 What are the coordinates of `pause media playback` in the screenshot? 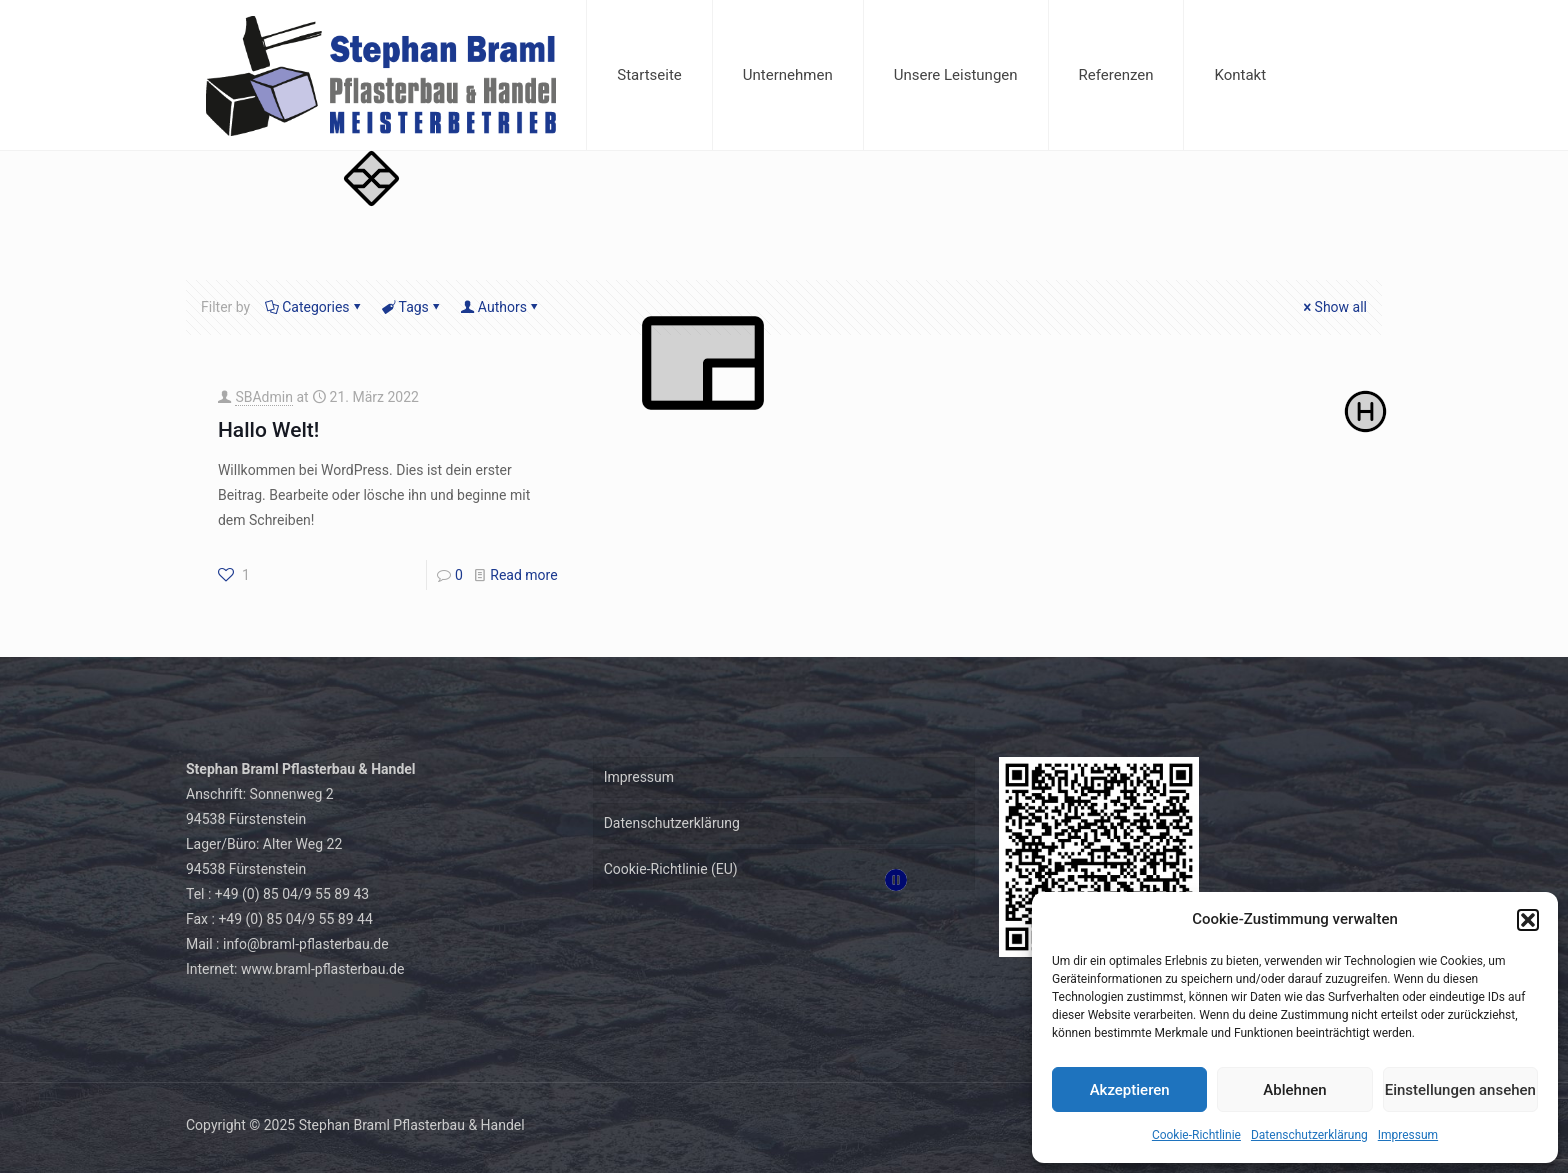 It's located at (896, 880).